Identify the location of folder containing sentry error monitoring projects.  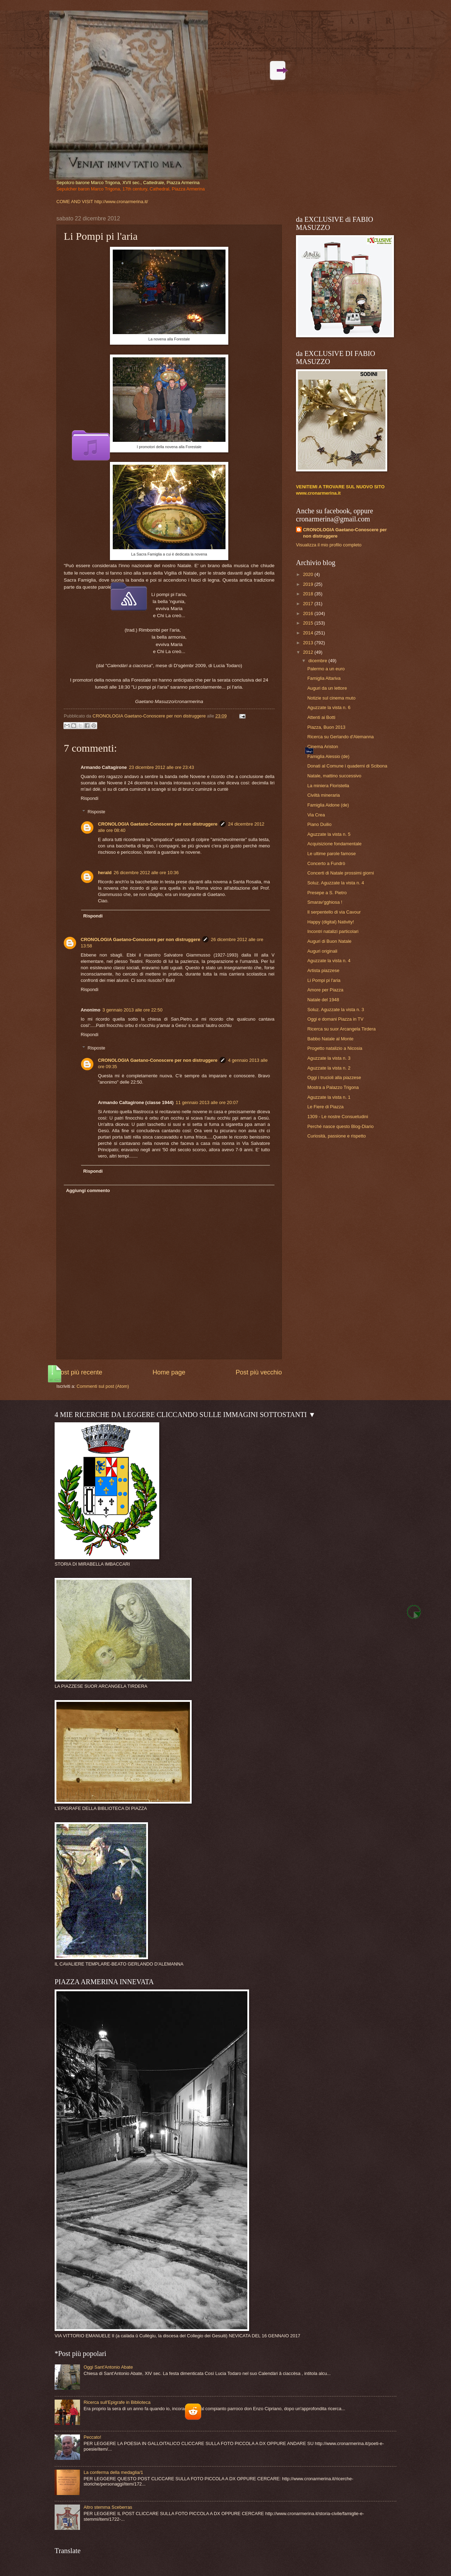
(129, 597).